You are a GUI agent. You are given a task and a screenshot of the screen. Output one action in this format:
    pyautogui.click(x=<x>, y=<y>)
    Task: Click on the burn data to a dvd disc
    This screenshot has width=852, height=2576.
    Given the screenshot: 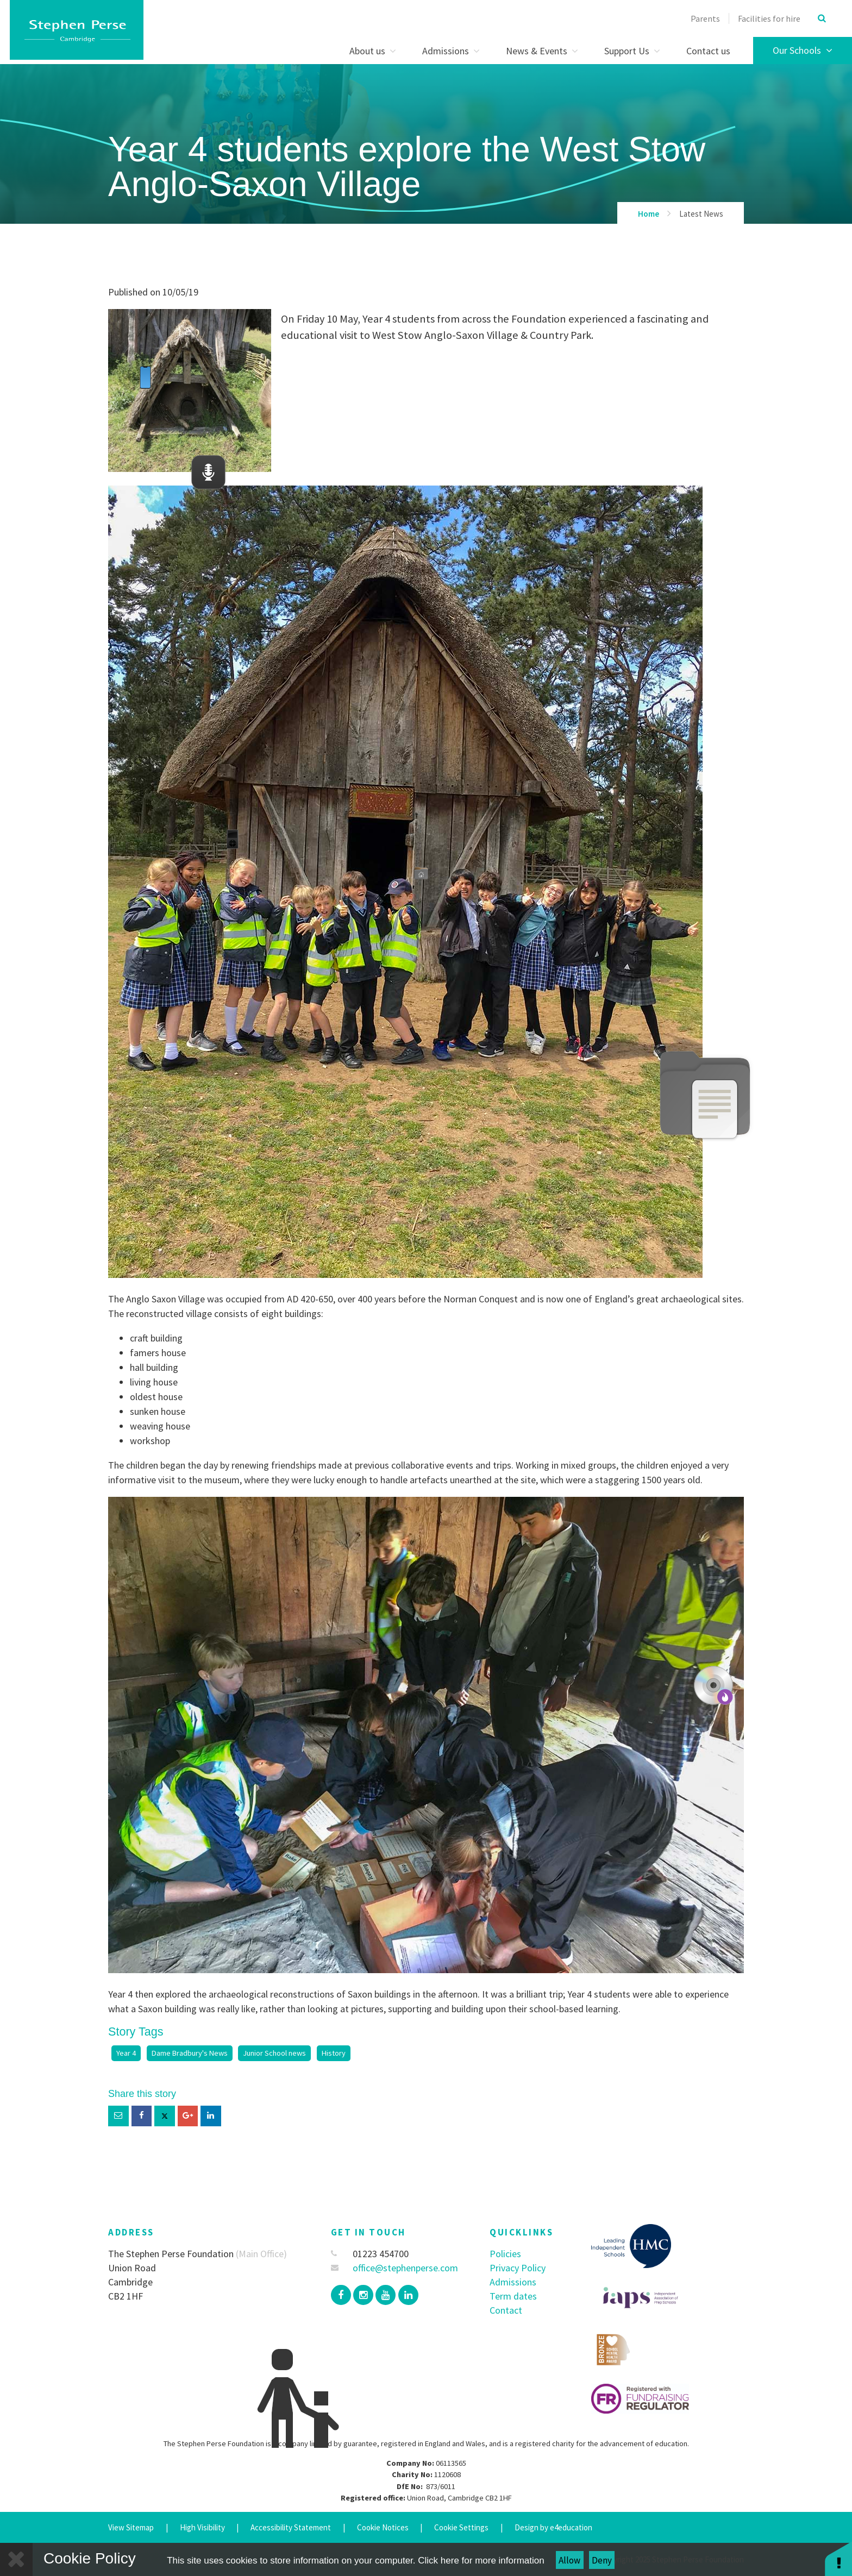 What is the action you would take?
    pyautogui.click(x=713, y=1685)
    